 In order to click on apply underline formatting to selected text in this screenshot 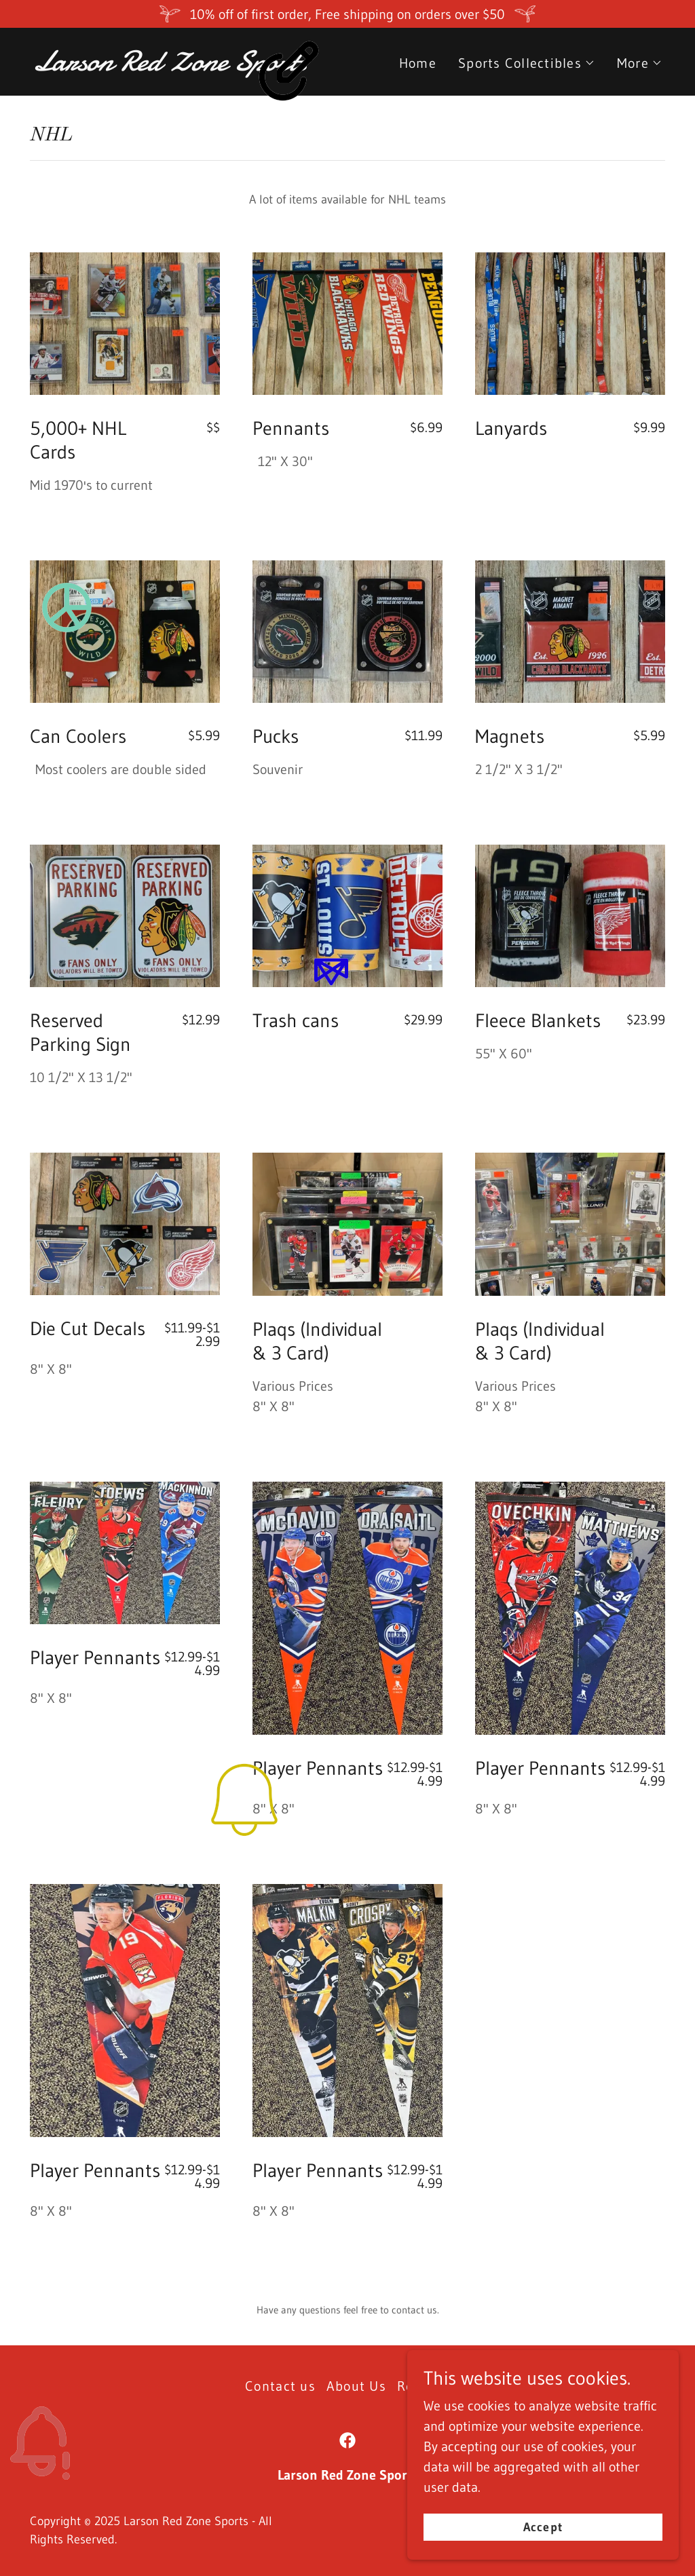, I will do `click(392, 615)`.